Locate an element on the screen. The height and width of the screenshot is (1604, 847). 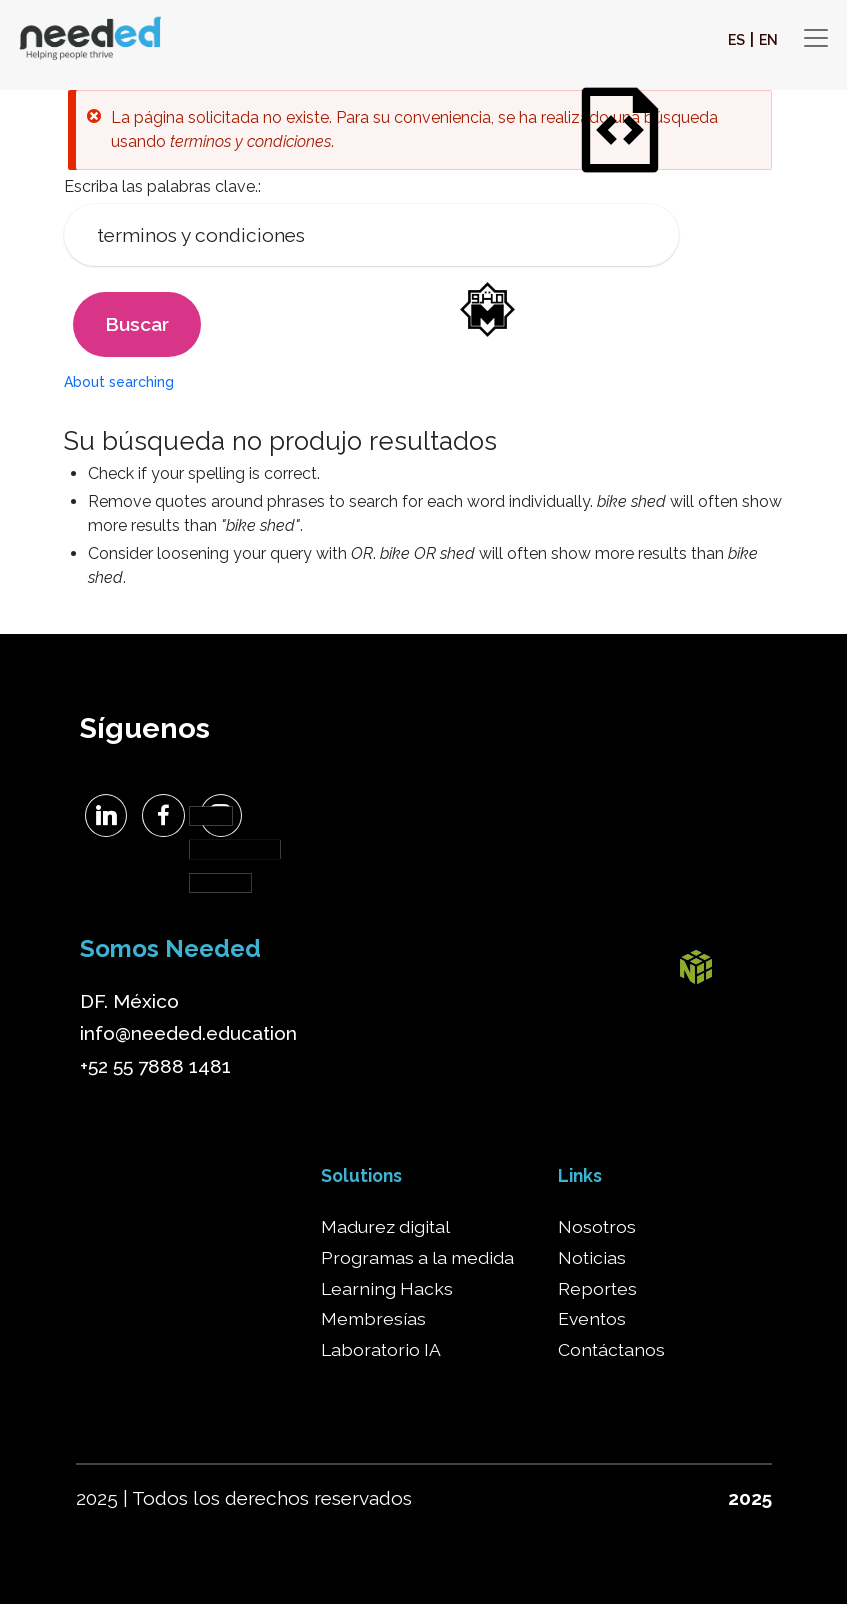
view source code file is located at coordinates (620, 130).